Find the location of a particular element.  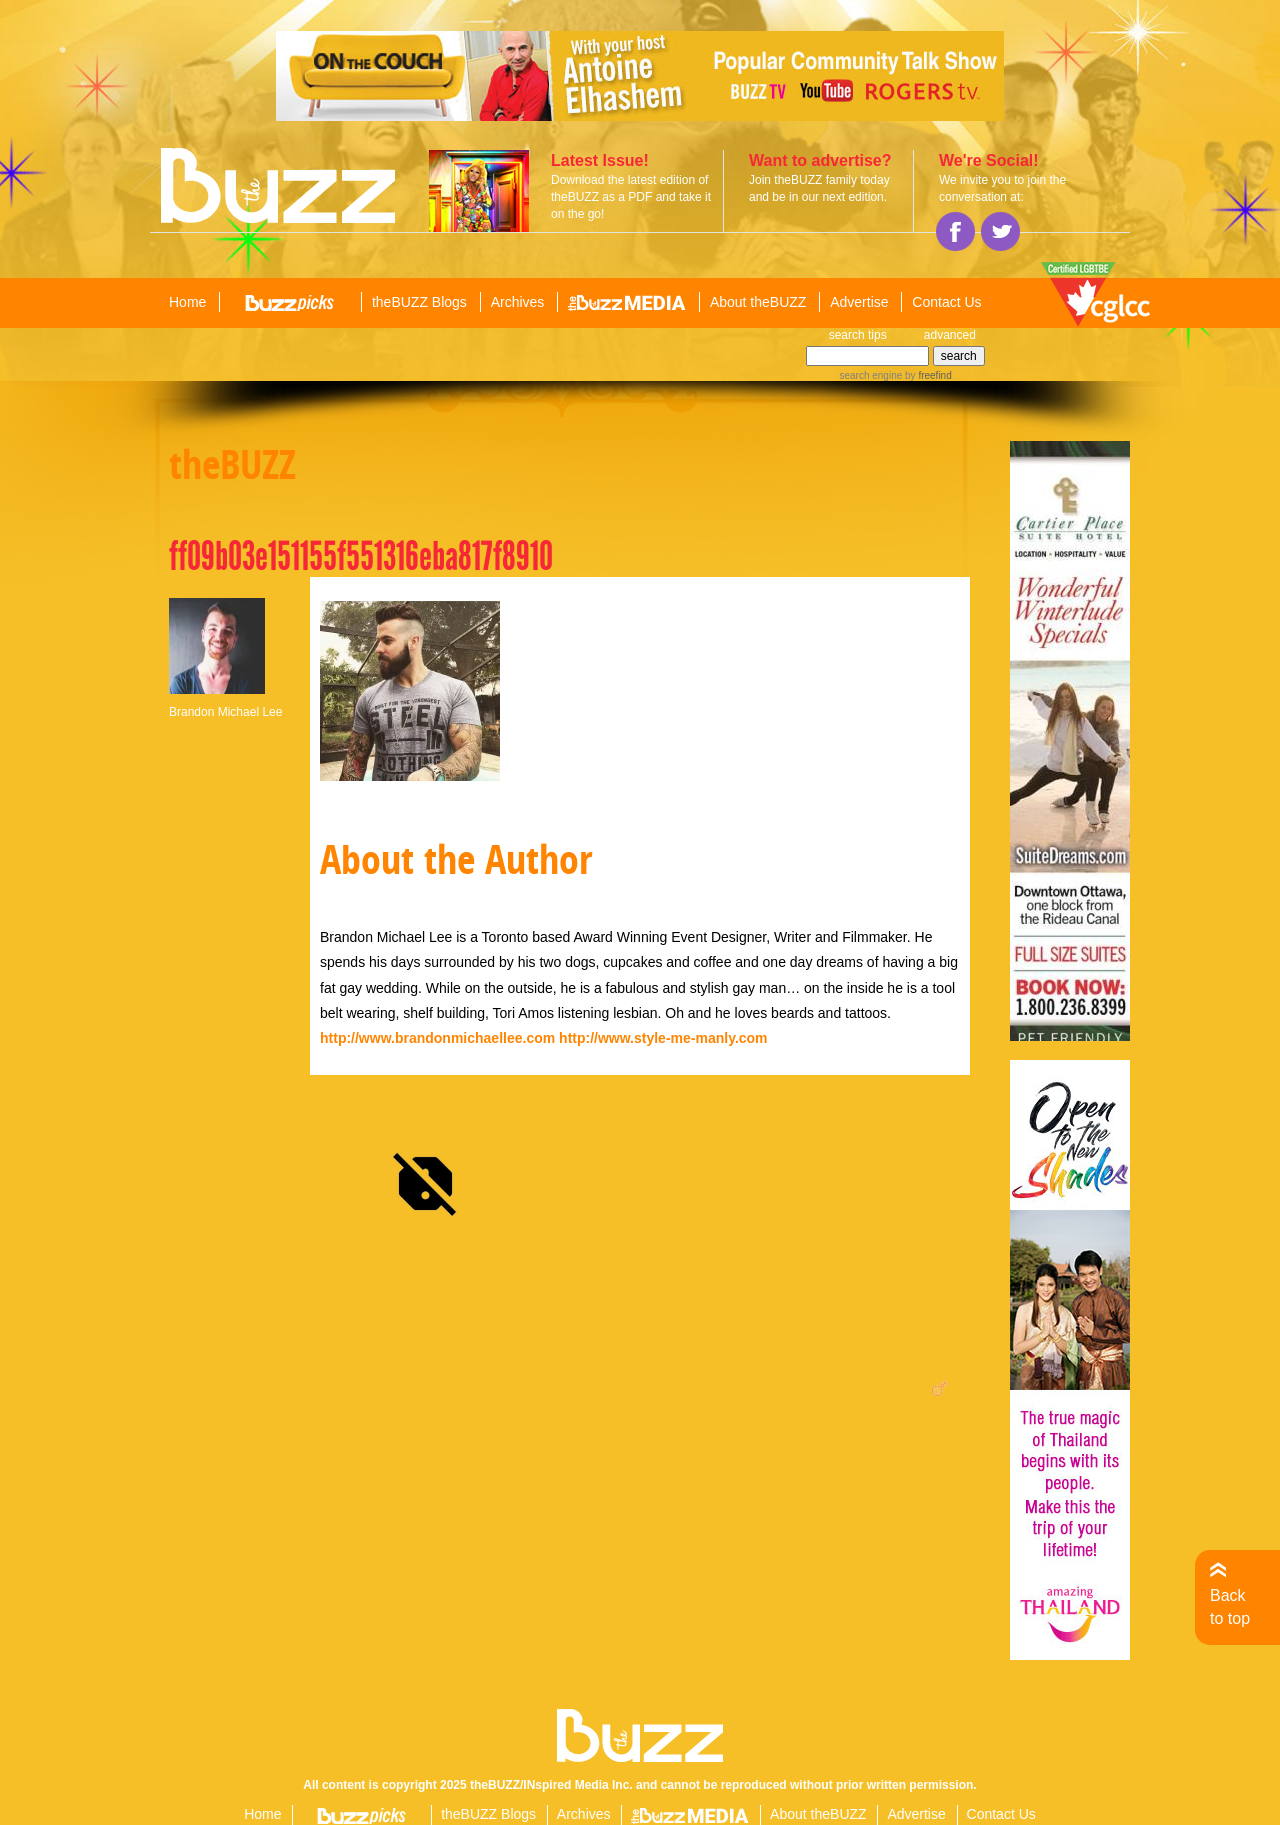

disable or turn off reporting is located at coordinates (425, 1183).